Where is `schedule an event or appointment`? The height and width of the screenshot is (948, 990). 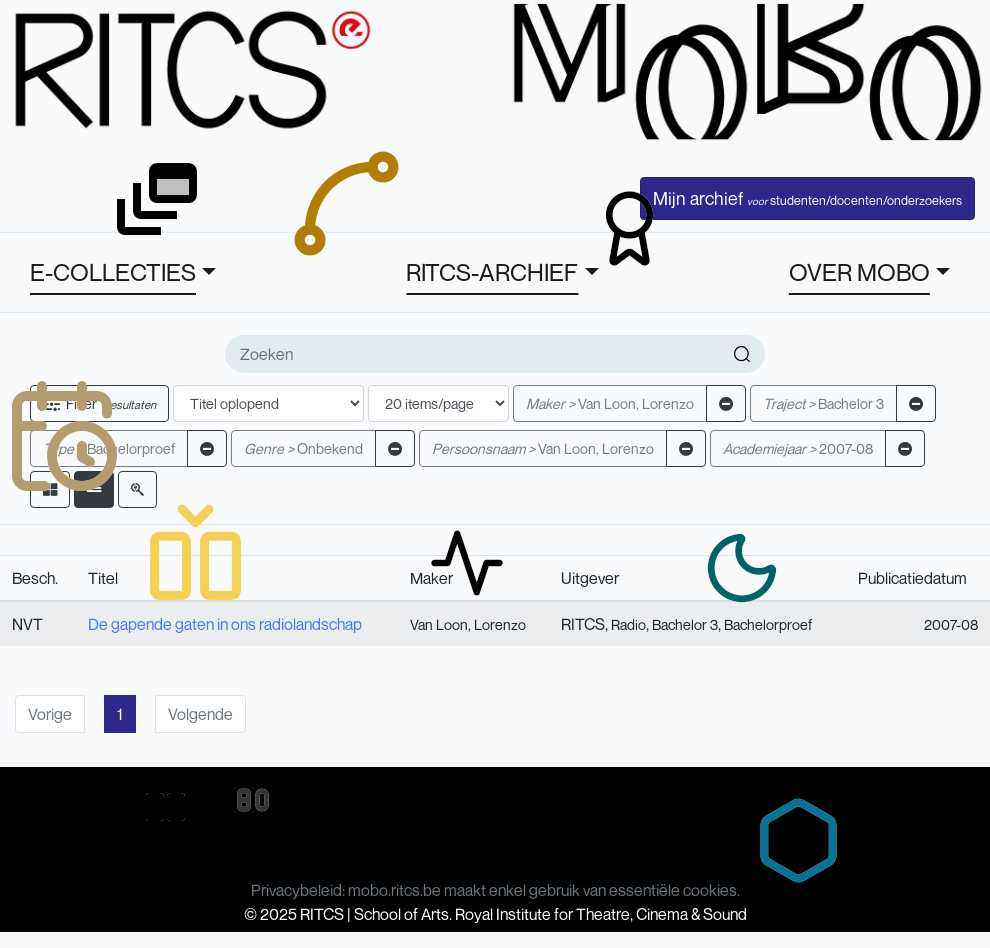
schedule an event or appointment is located at coordinates (62, 436).